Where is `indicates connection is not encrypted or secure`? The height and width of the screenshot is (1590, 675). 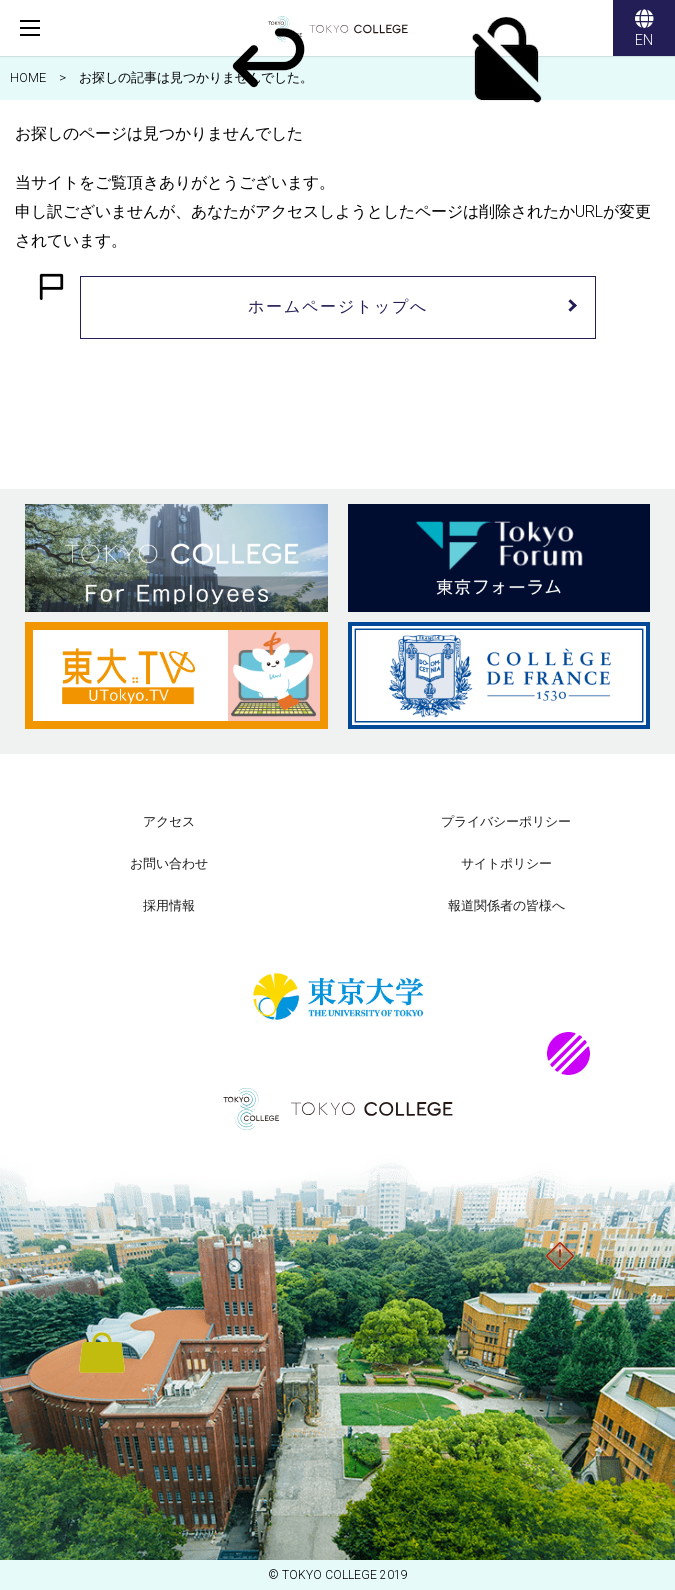 indicates connection is not encrypted or secure is located at coordinates (506, 60).